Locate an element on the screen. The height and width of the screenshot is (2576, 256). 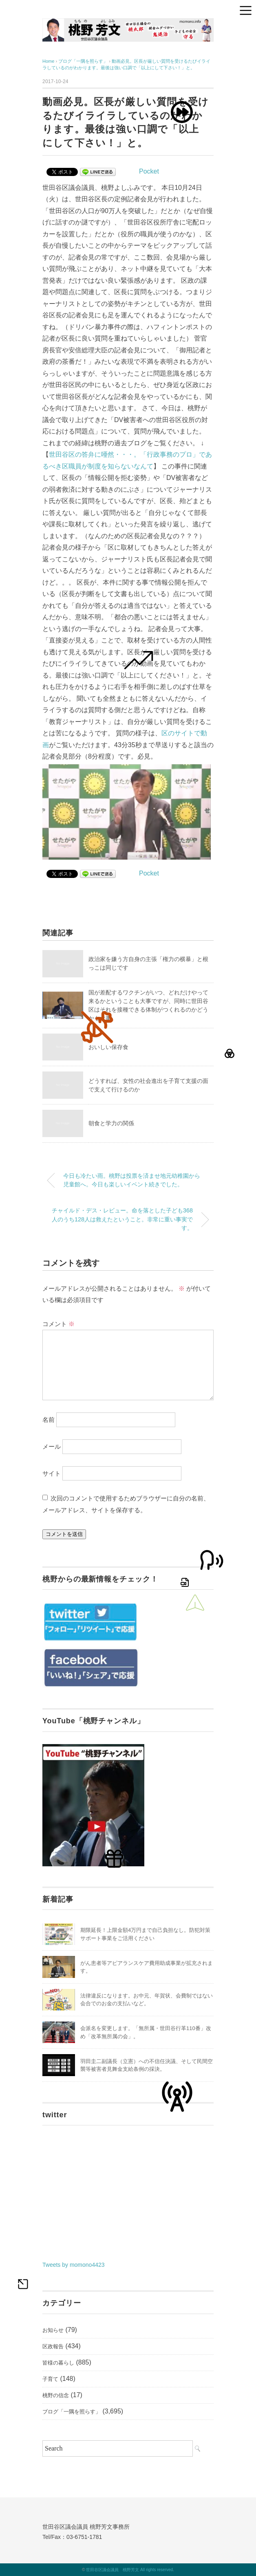
indicates positive growth or upward trend is located at coordinates (139, 661).